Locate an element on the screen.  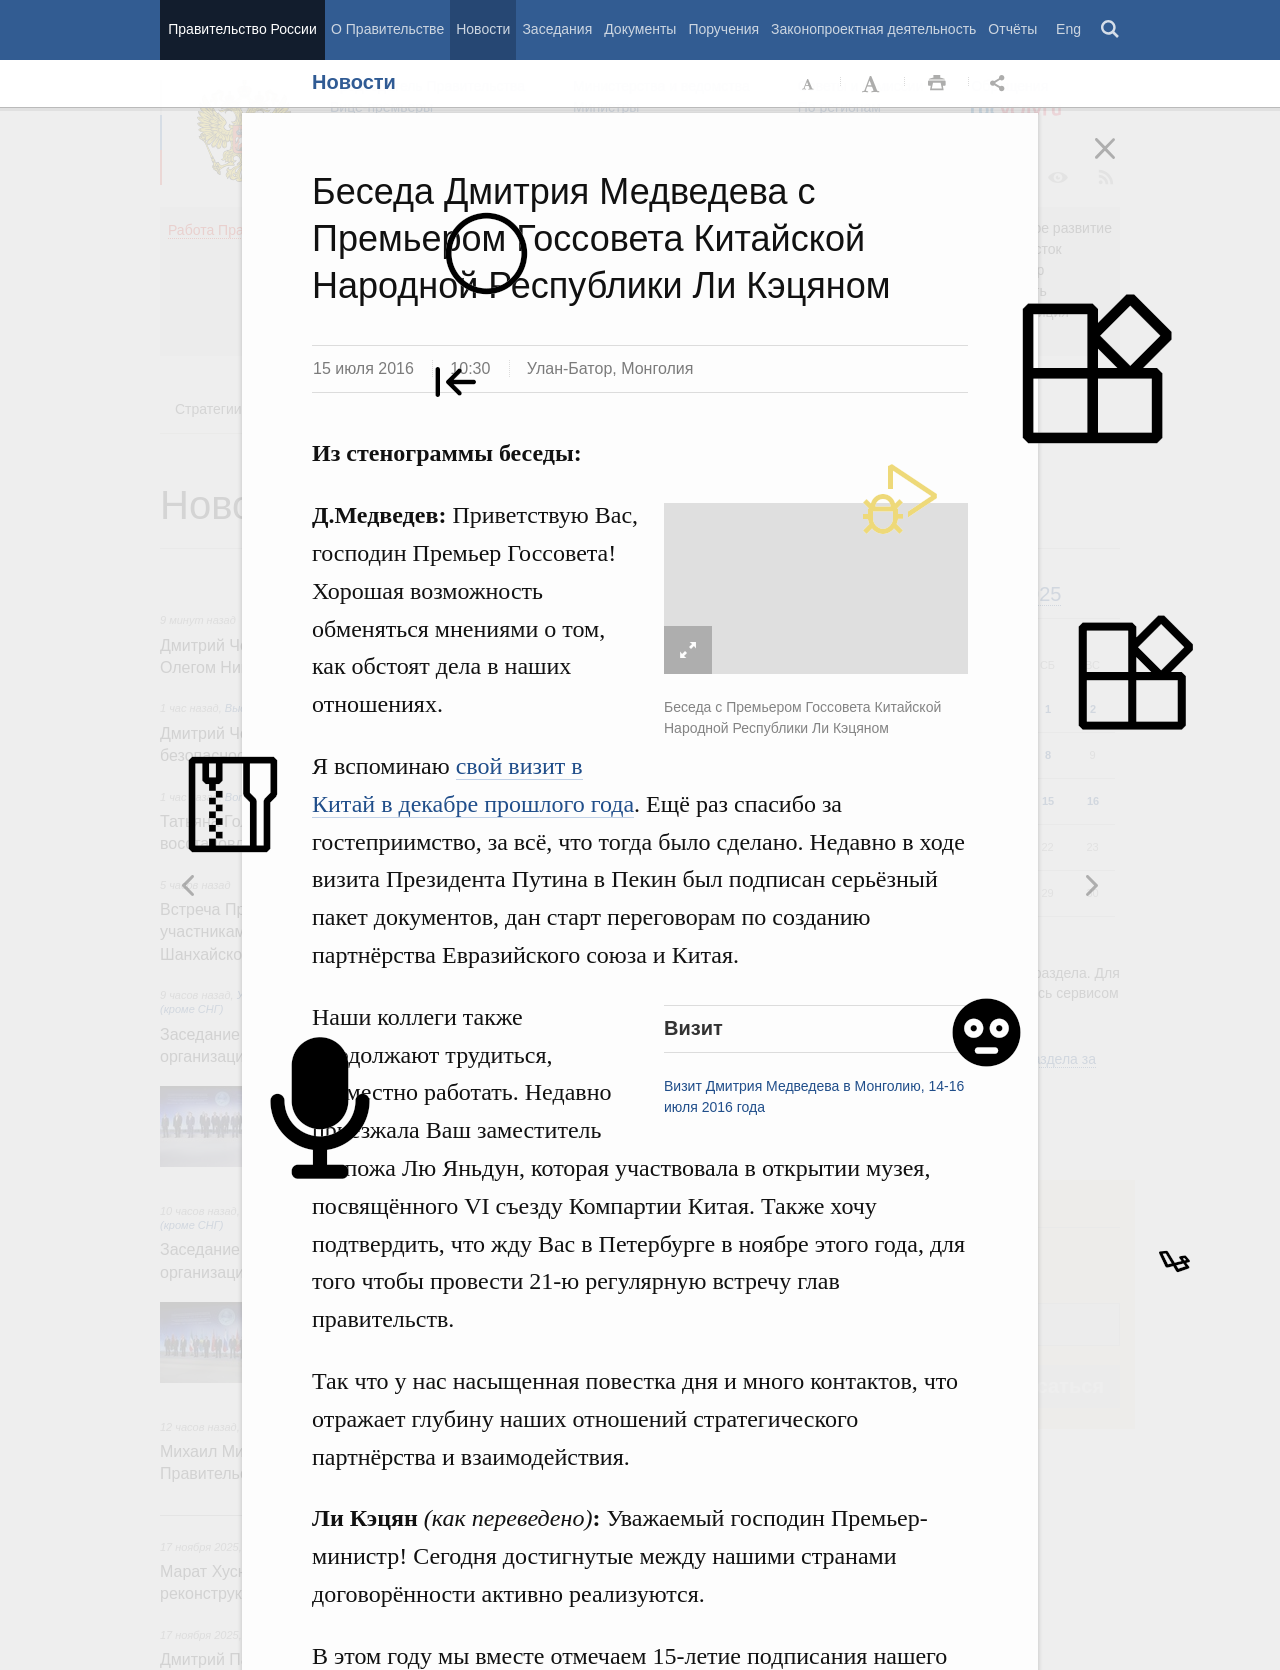
browse and install extensions is located at coordinates (1098, 368).